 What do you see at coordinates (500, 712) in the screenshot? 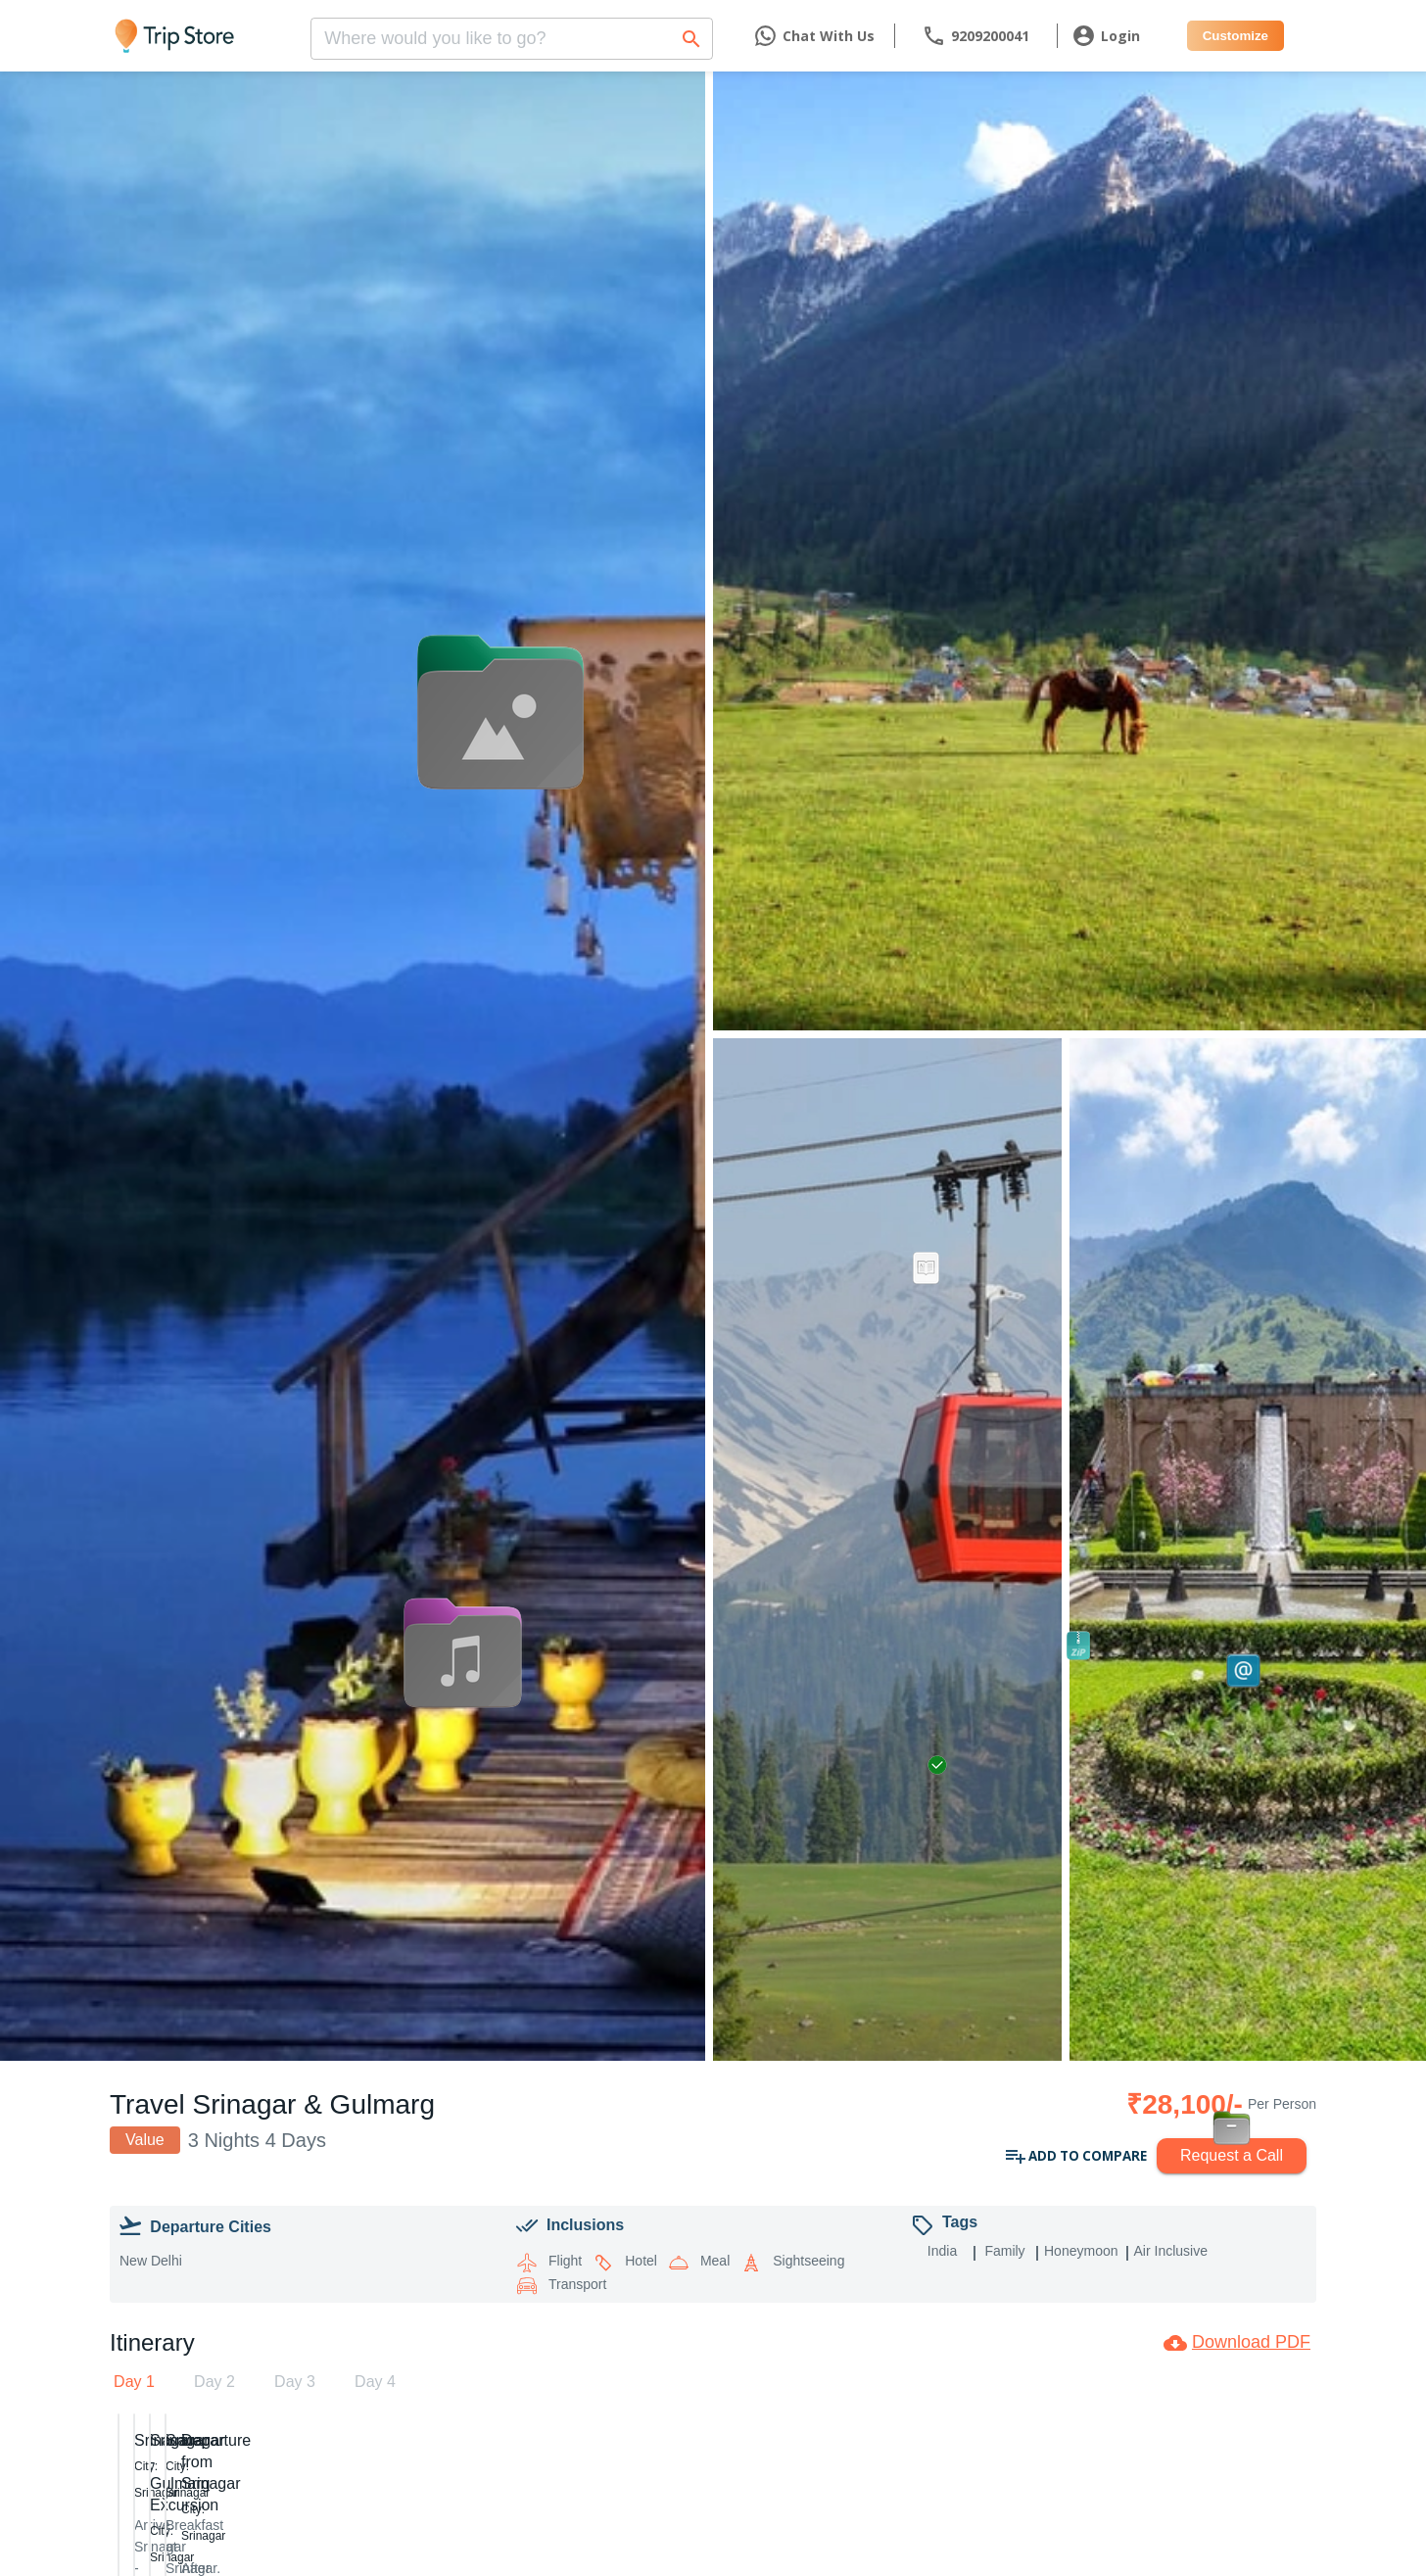
I see `open your pictures folder` at bounding box center [500, 712].